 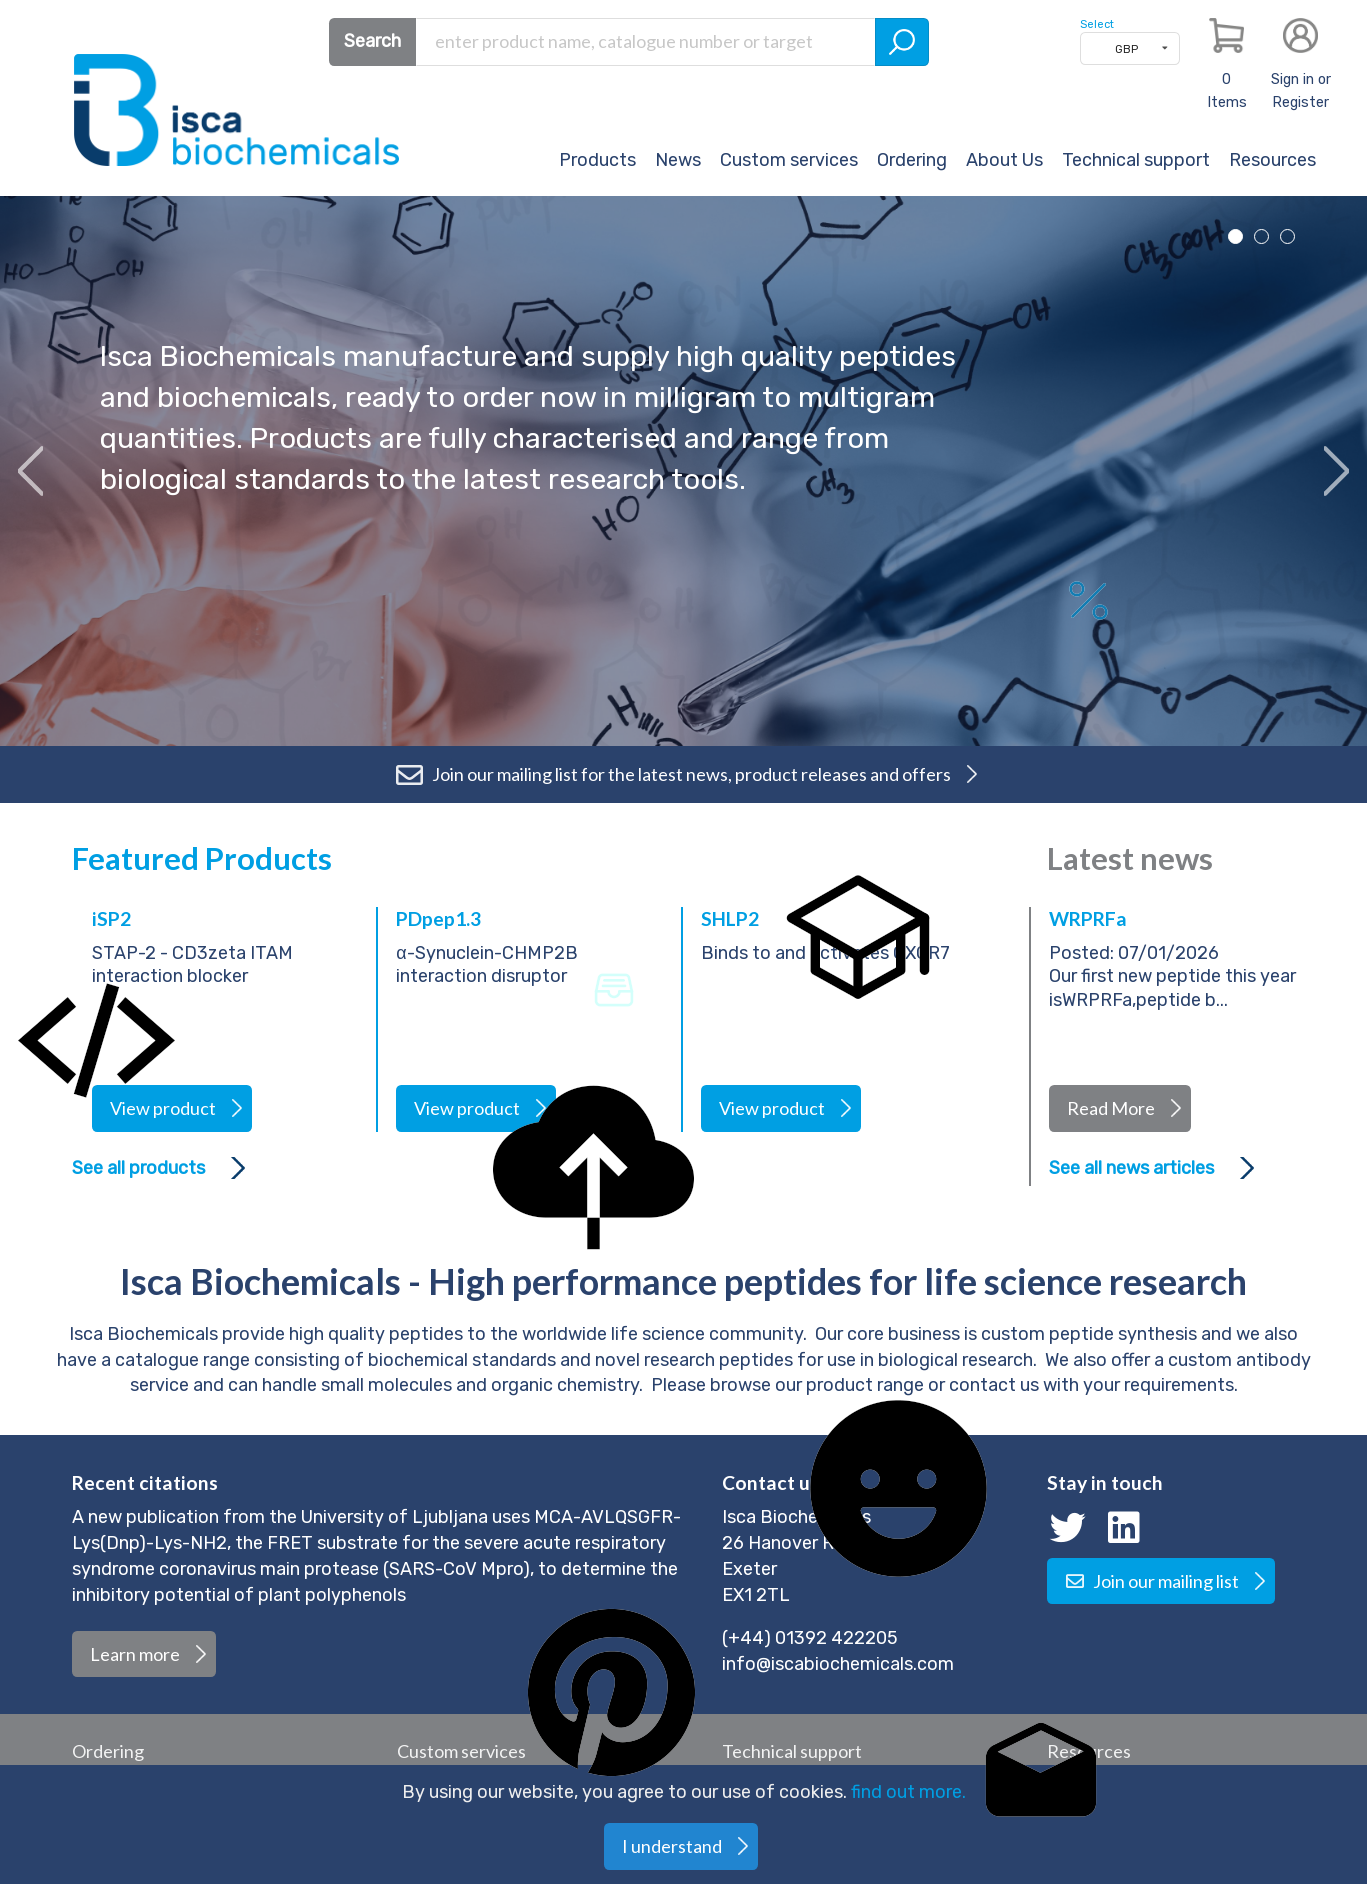 What do you see at coordinates (593, 1167) in the screenshot?
I see `upload a file to the cloud` at bounding box center [593, 1167].